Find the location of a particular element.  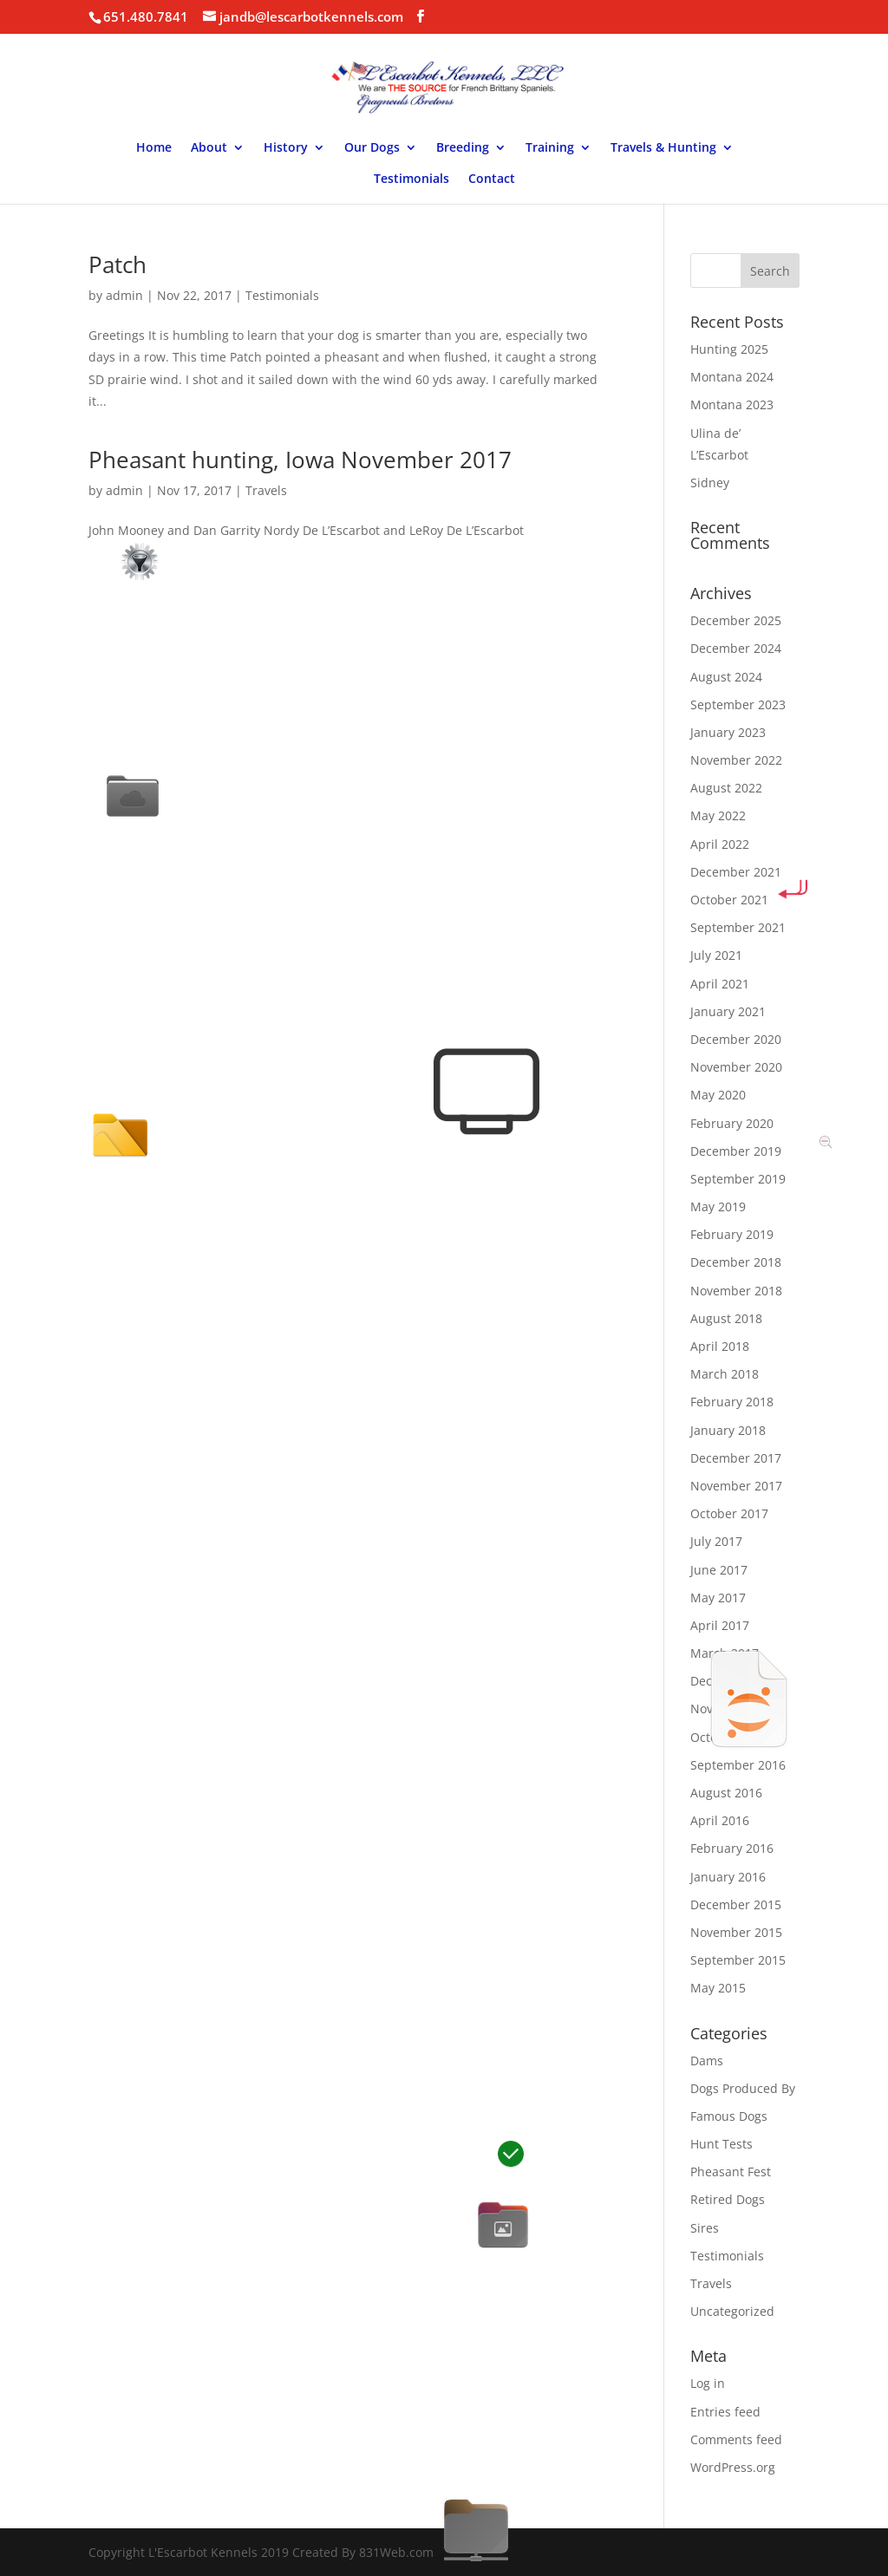

open tv or display settings is located at coordinates (486, 1088).